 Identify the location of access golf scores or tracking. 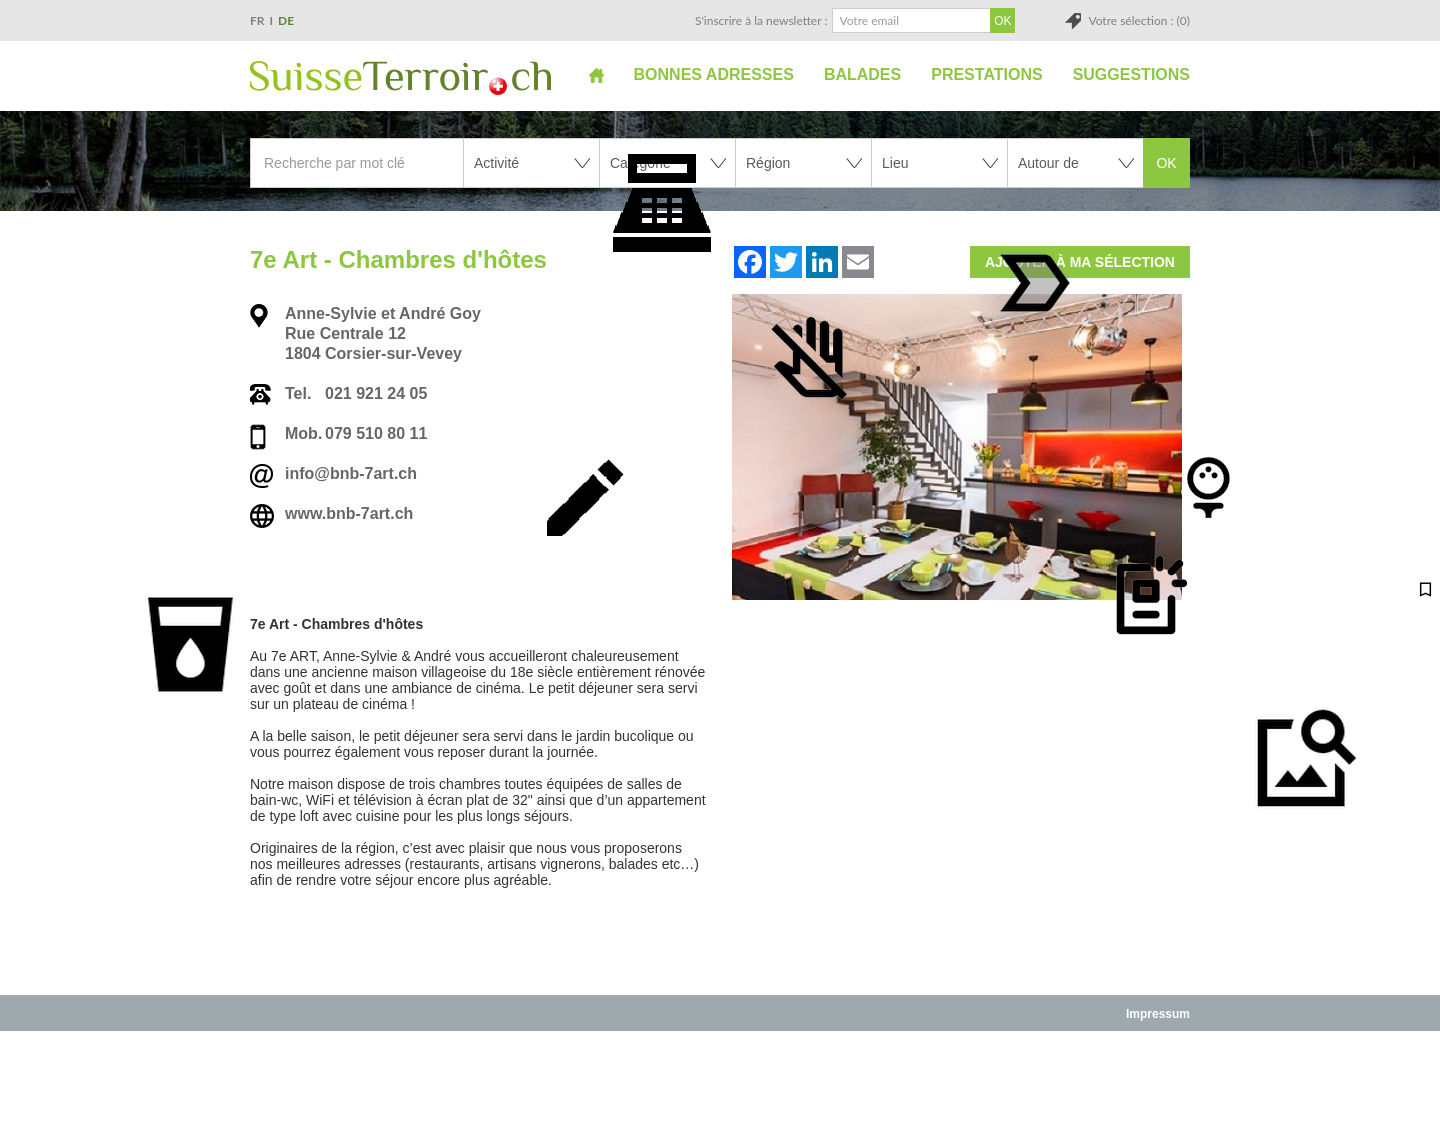
(1208, 487).